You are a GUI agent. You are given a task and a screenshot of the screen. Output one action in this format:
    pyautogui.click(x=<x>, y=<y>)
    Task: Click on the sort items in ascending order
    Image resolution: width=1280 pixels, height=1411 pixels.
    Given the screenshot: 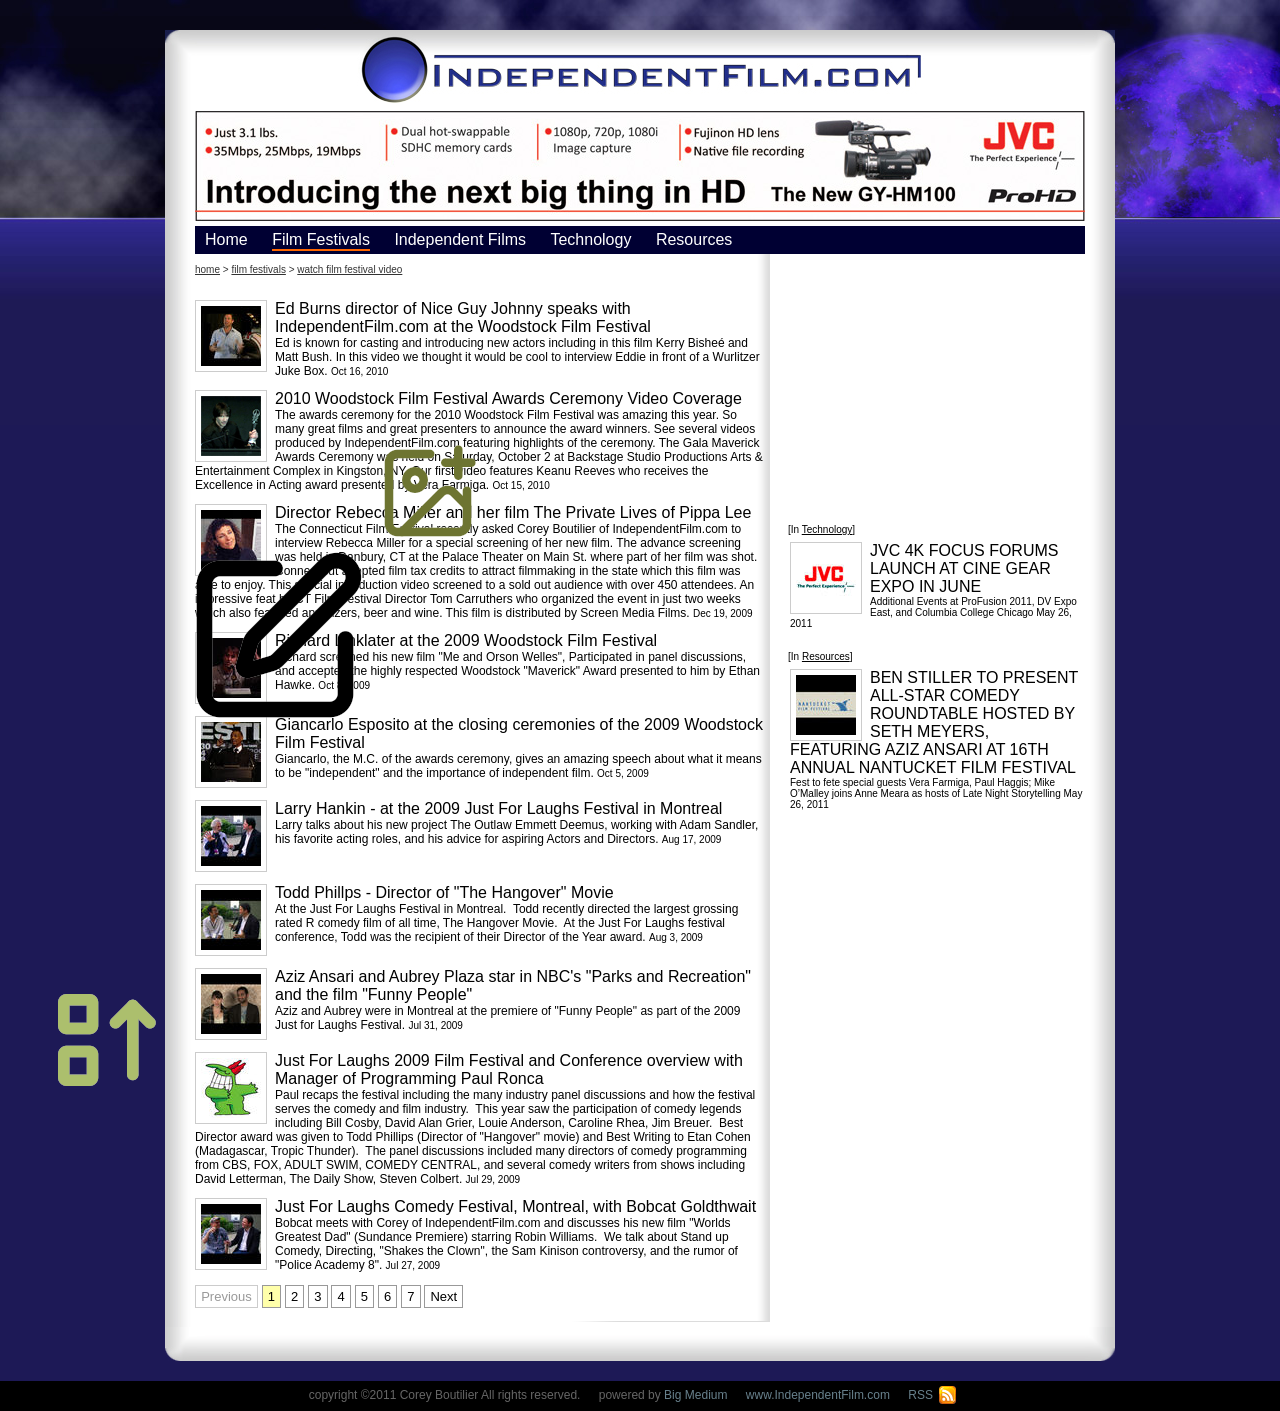 What is the action you would take?
    pyautogui.click(x=104, y=1040)
    